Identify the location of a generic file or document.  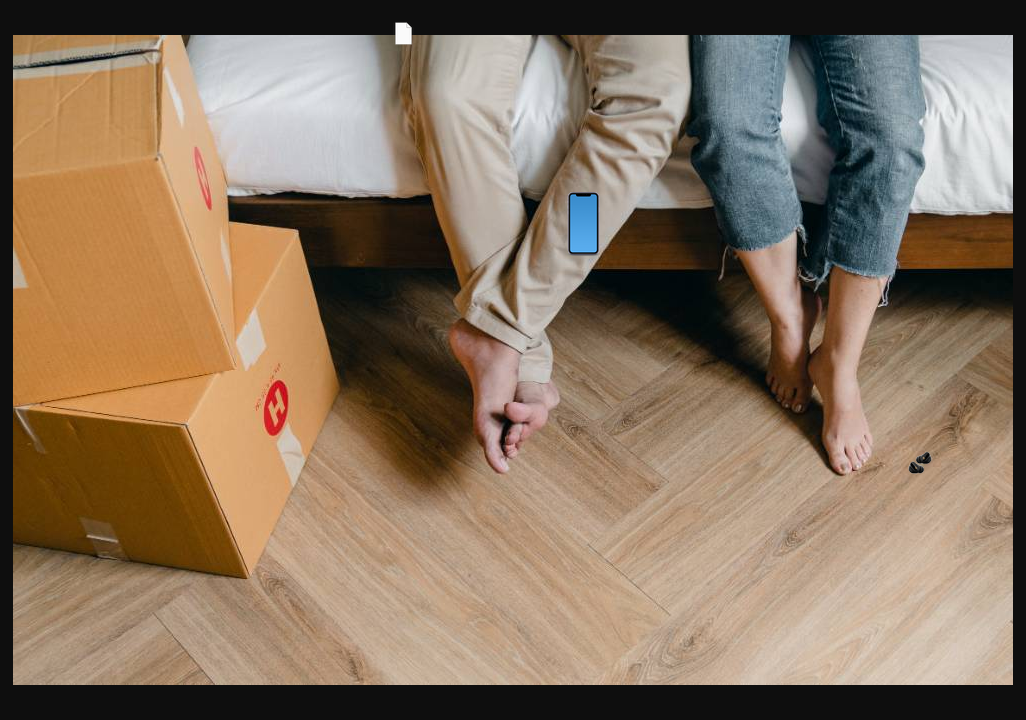
(403, 33).